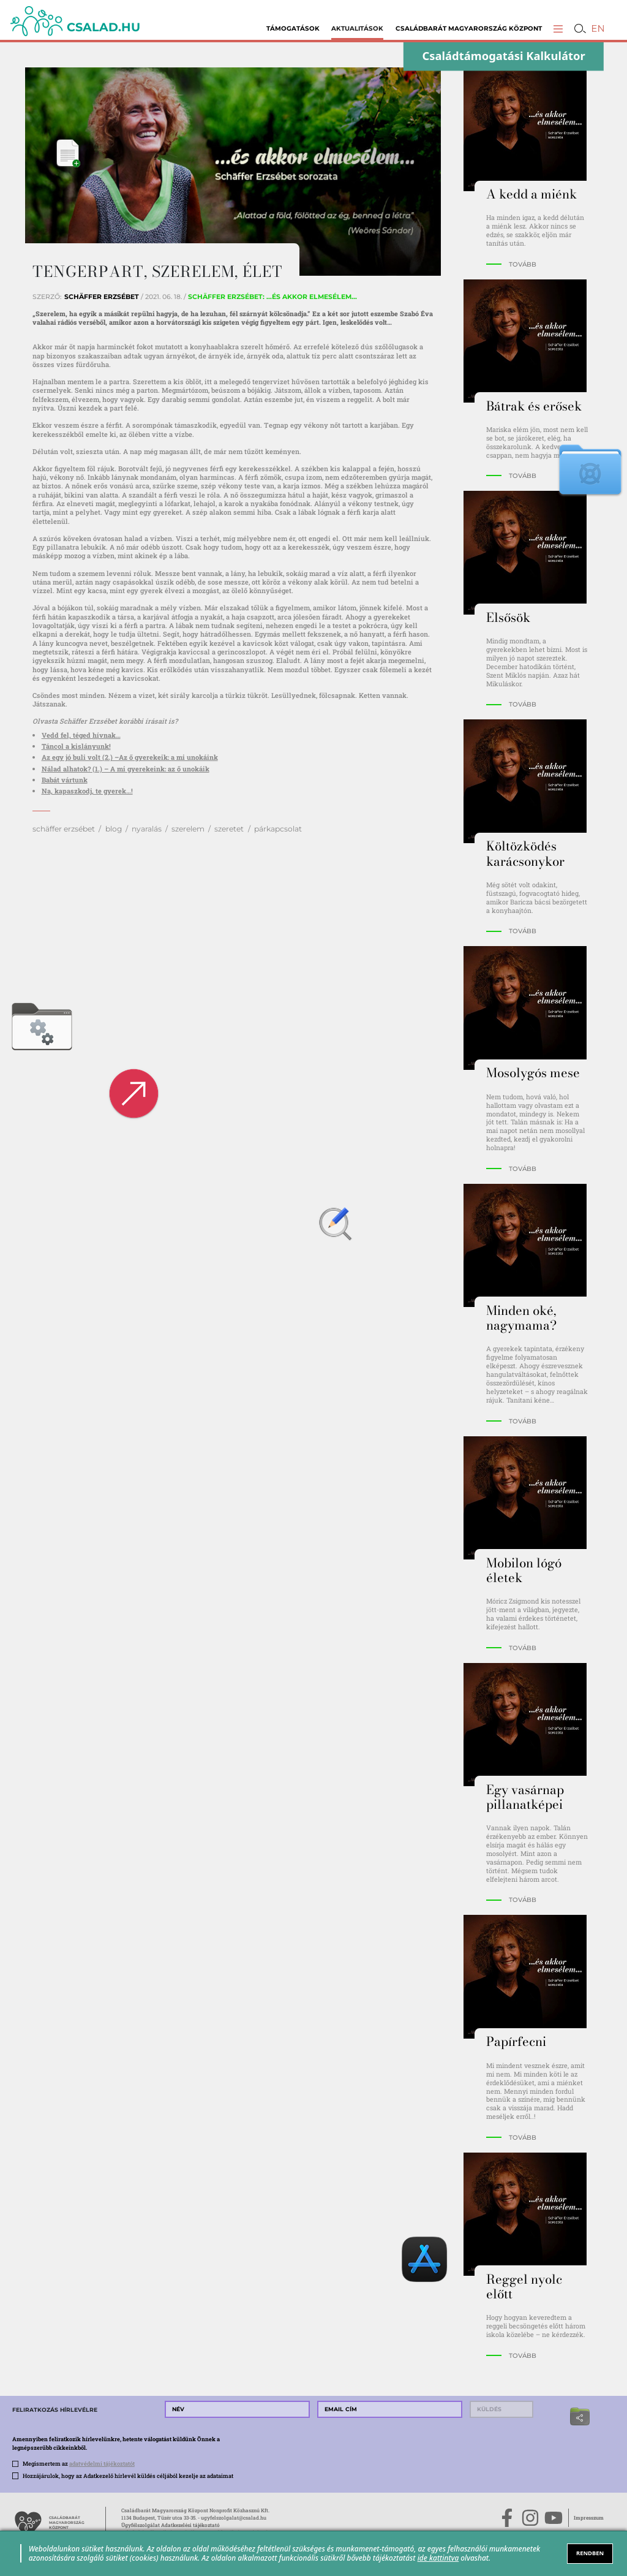 This screenshot has height=2576, width=627. What do you see at coordinates (336, 1224) in the screenshot?
I see `open find and replace tool` at bounding box center [336, 1224].